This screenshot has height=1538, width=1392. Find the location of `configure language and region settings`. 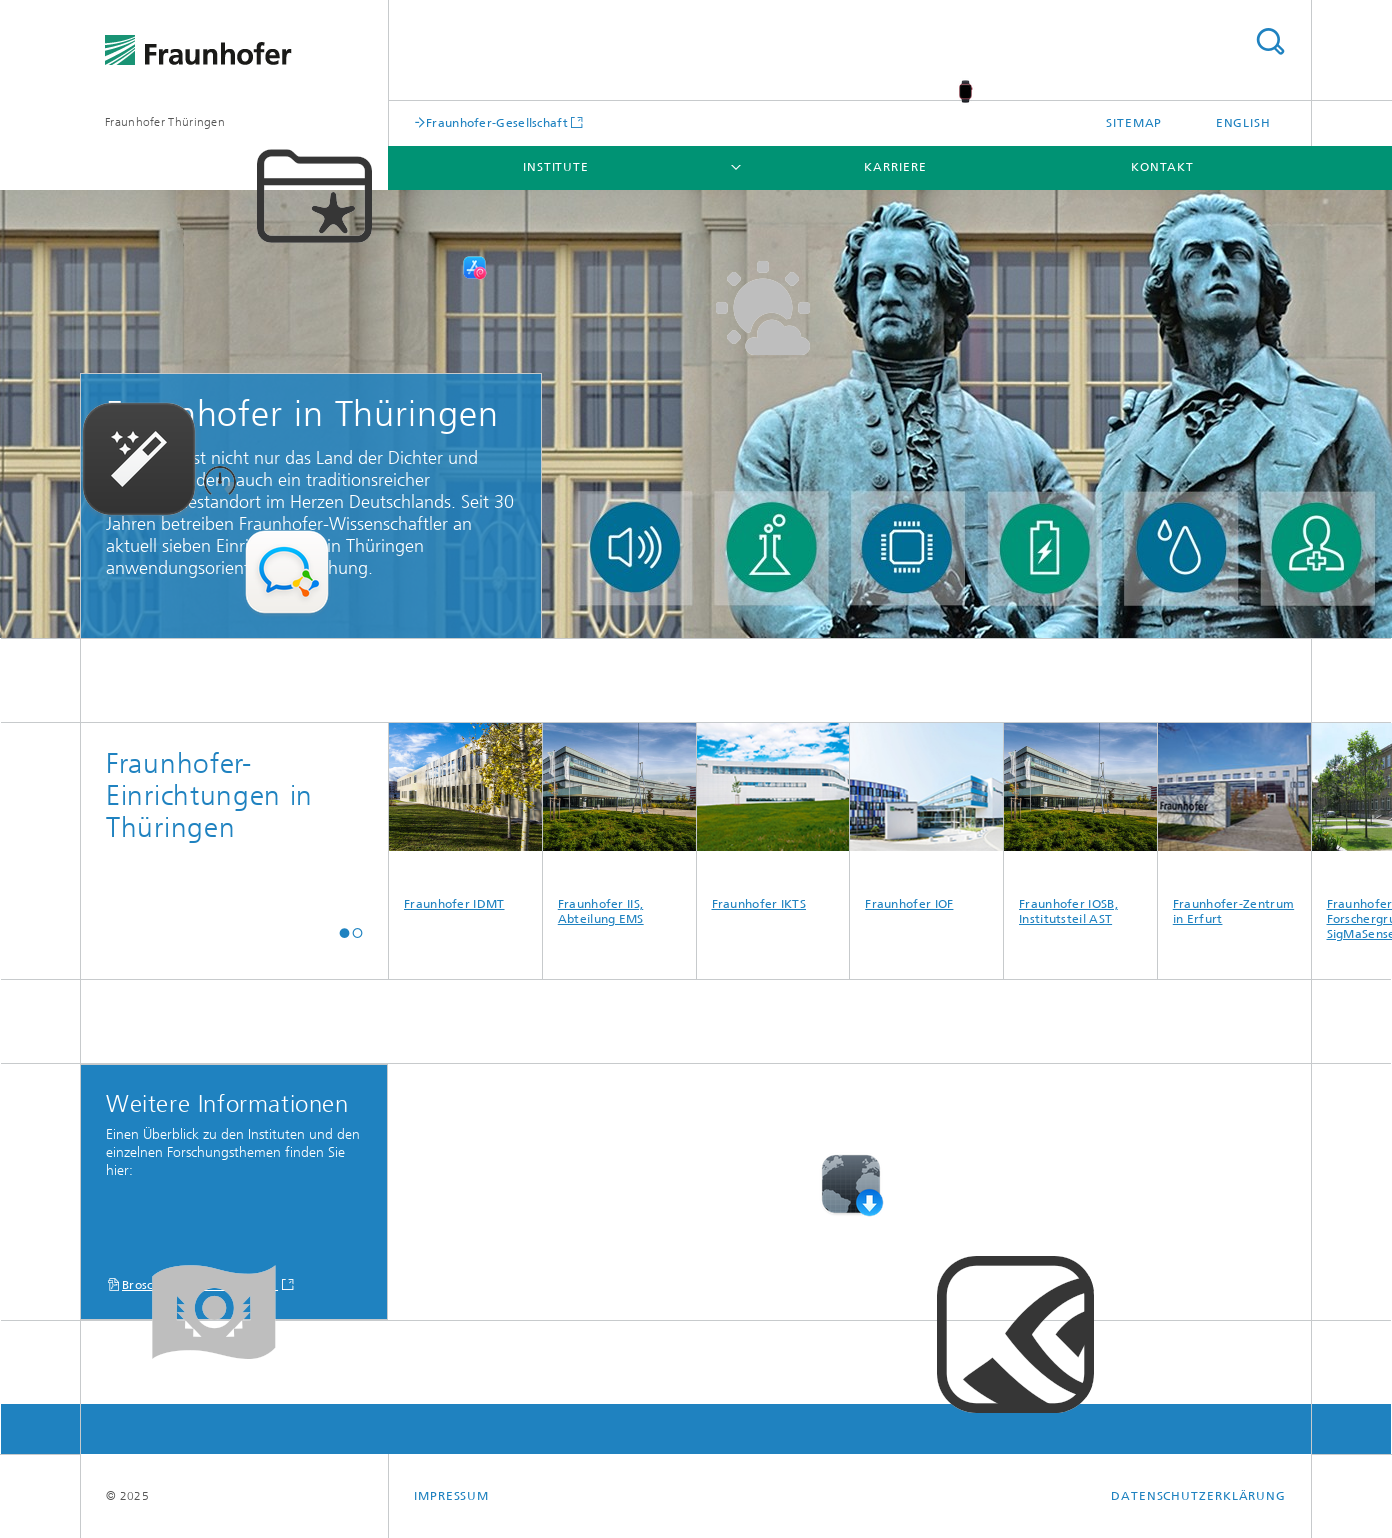

configure language and region settings is located at coordinates (217, 1312).